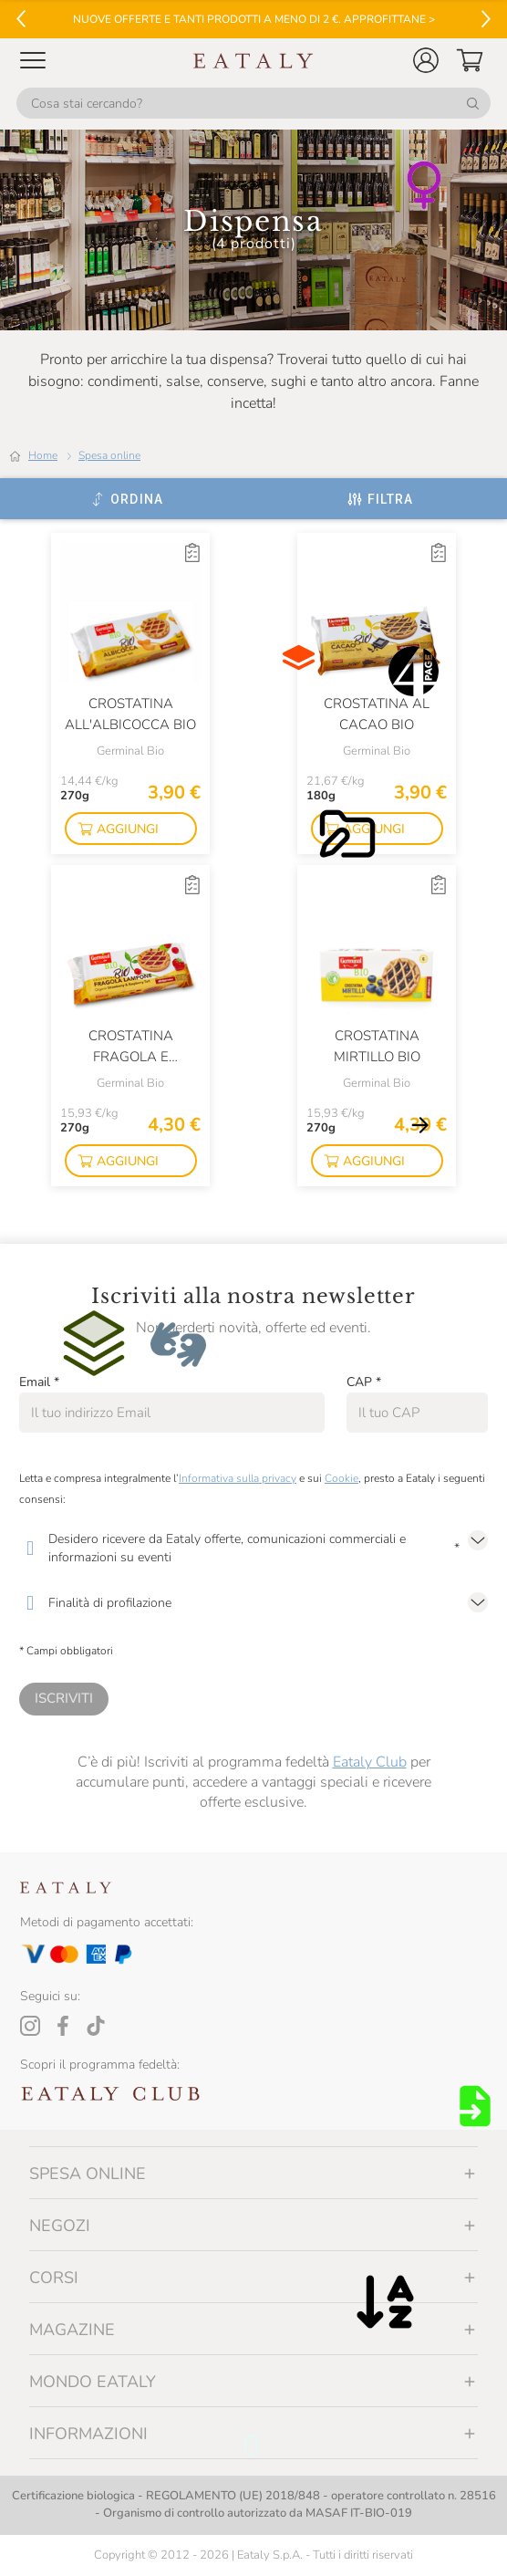 This screenshot has width=507, height=2576. What do you see at coordinates (347, 835) in the screenshot?
I see `rename or edit a folder` at bounding box center [347, 835].